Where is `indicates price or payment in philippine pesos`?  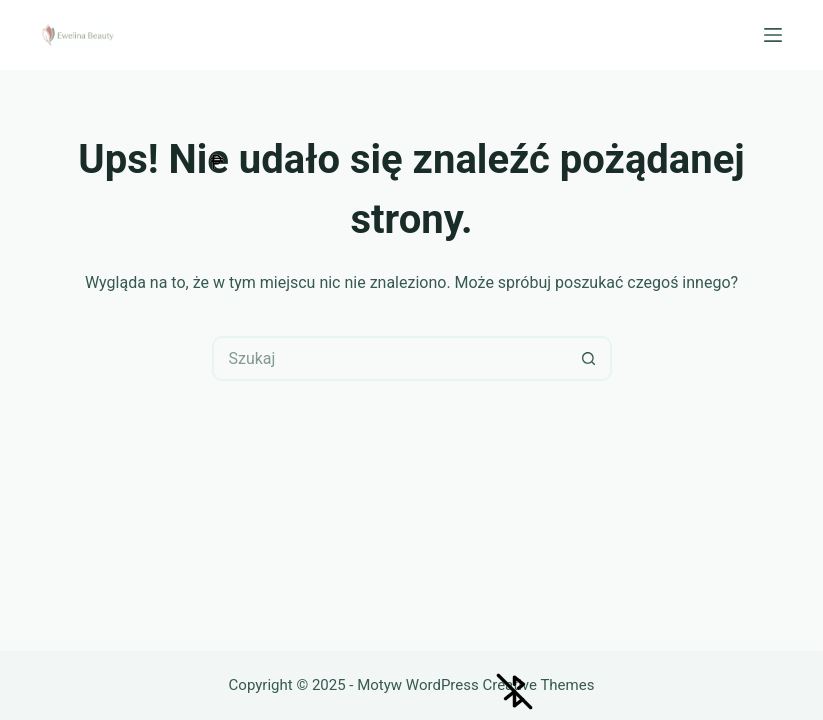
indicates price or payment in philippine pesos is located at coordinates (217, 162).